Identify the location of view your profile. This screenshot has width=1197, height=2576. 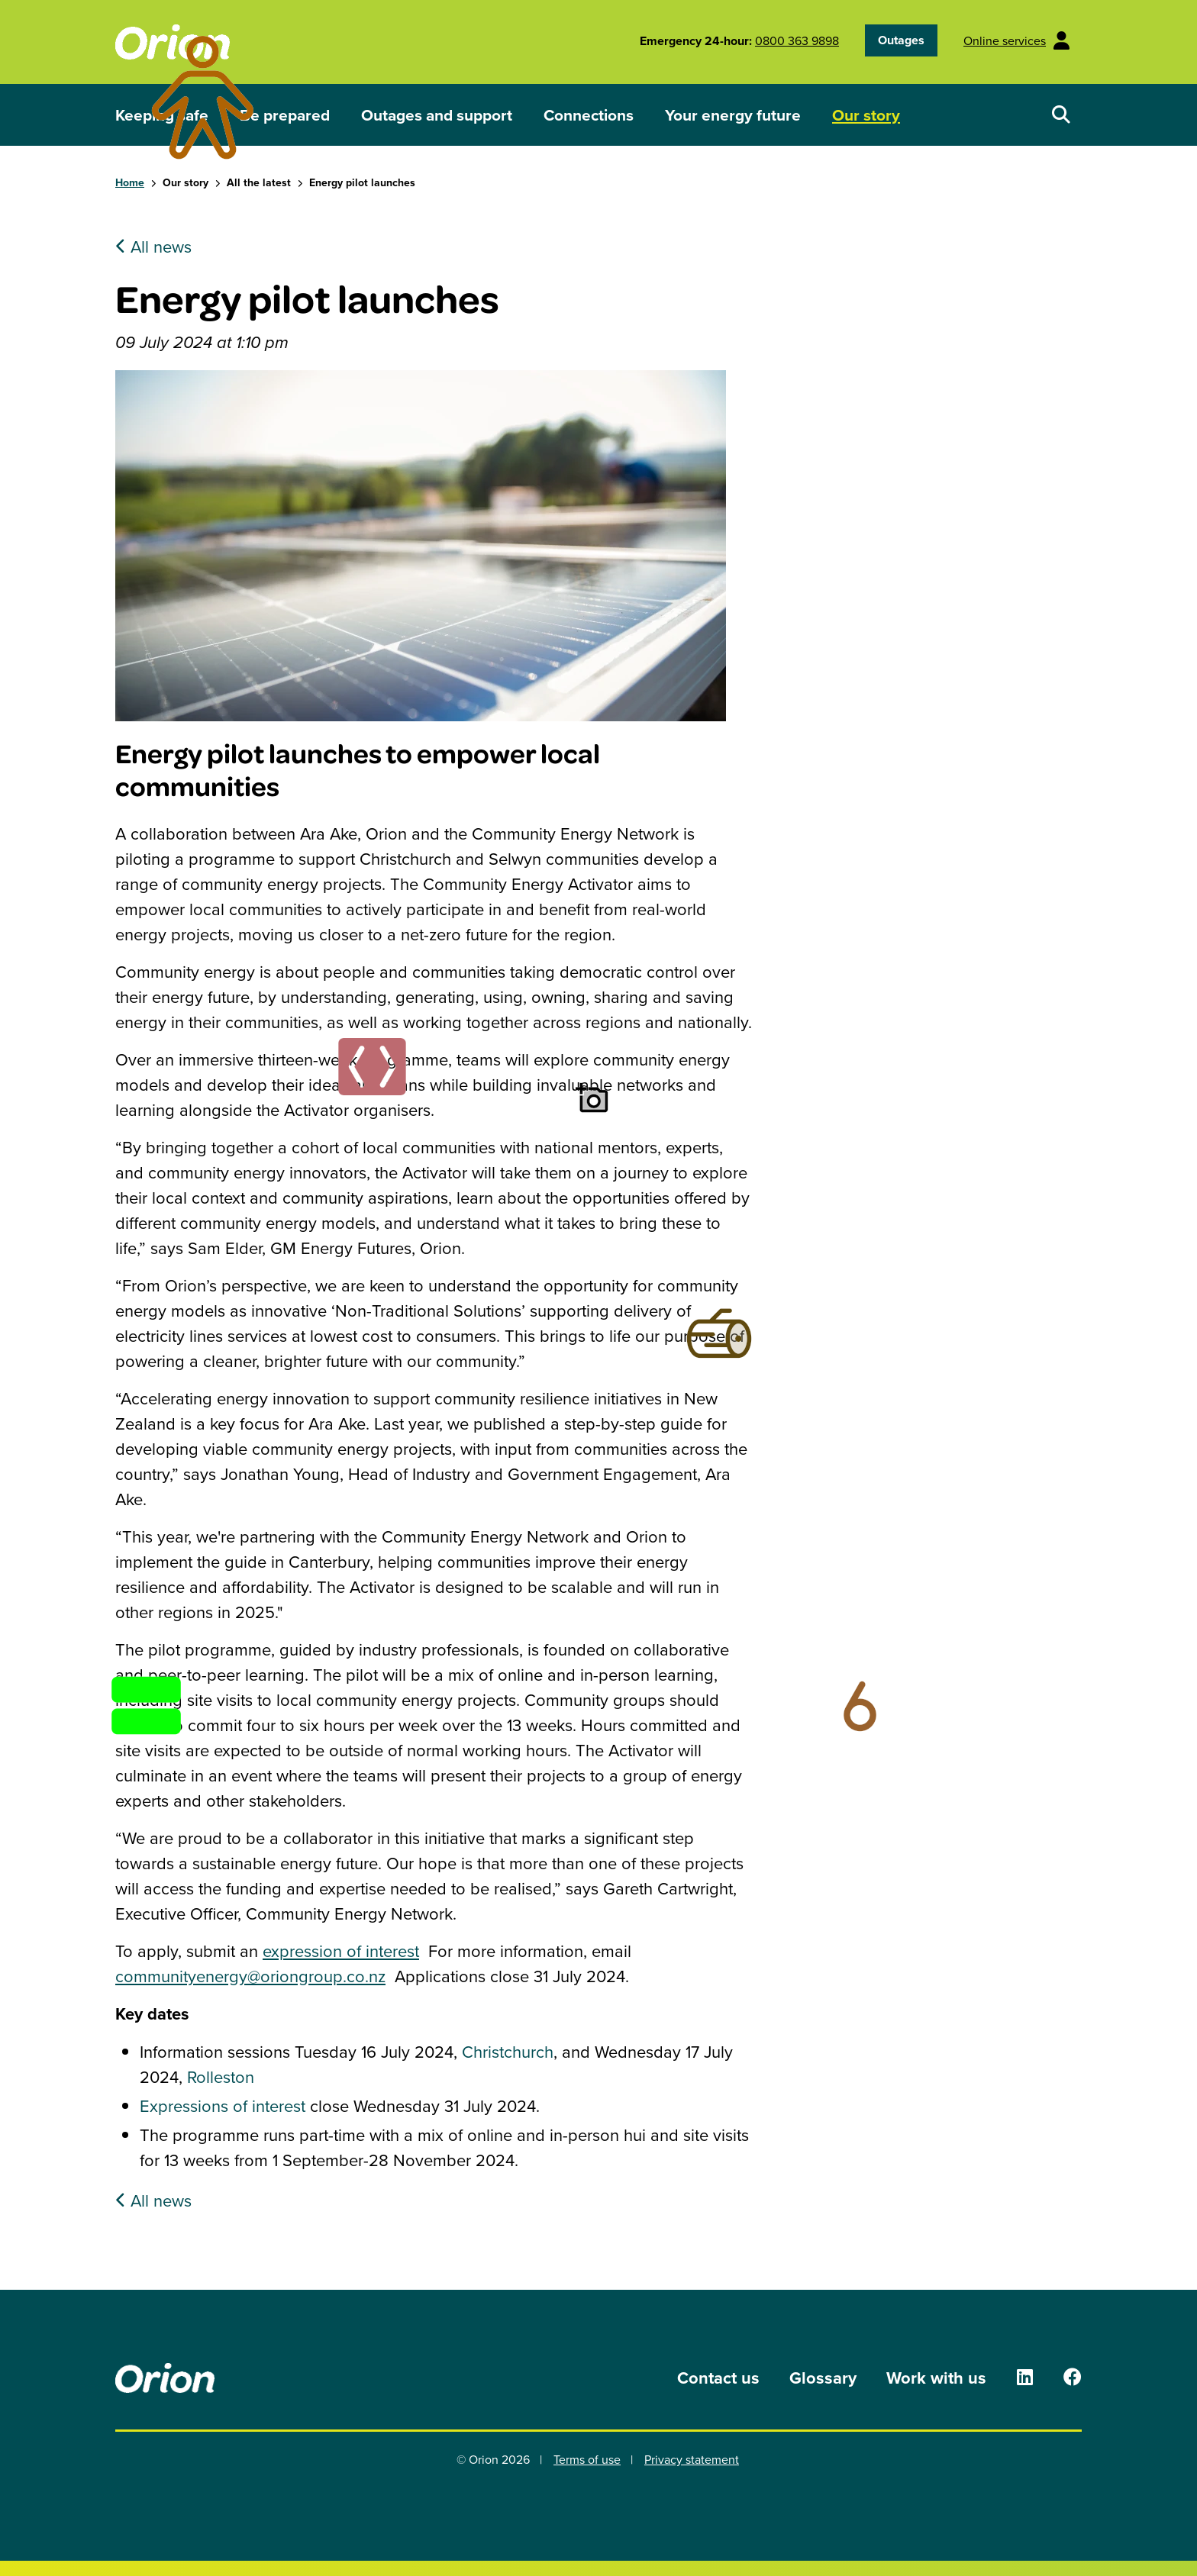
(202, 99).